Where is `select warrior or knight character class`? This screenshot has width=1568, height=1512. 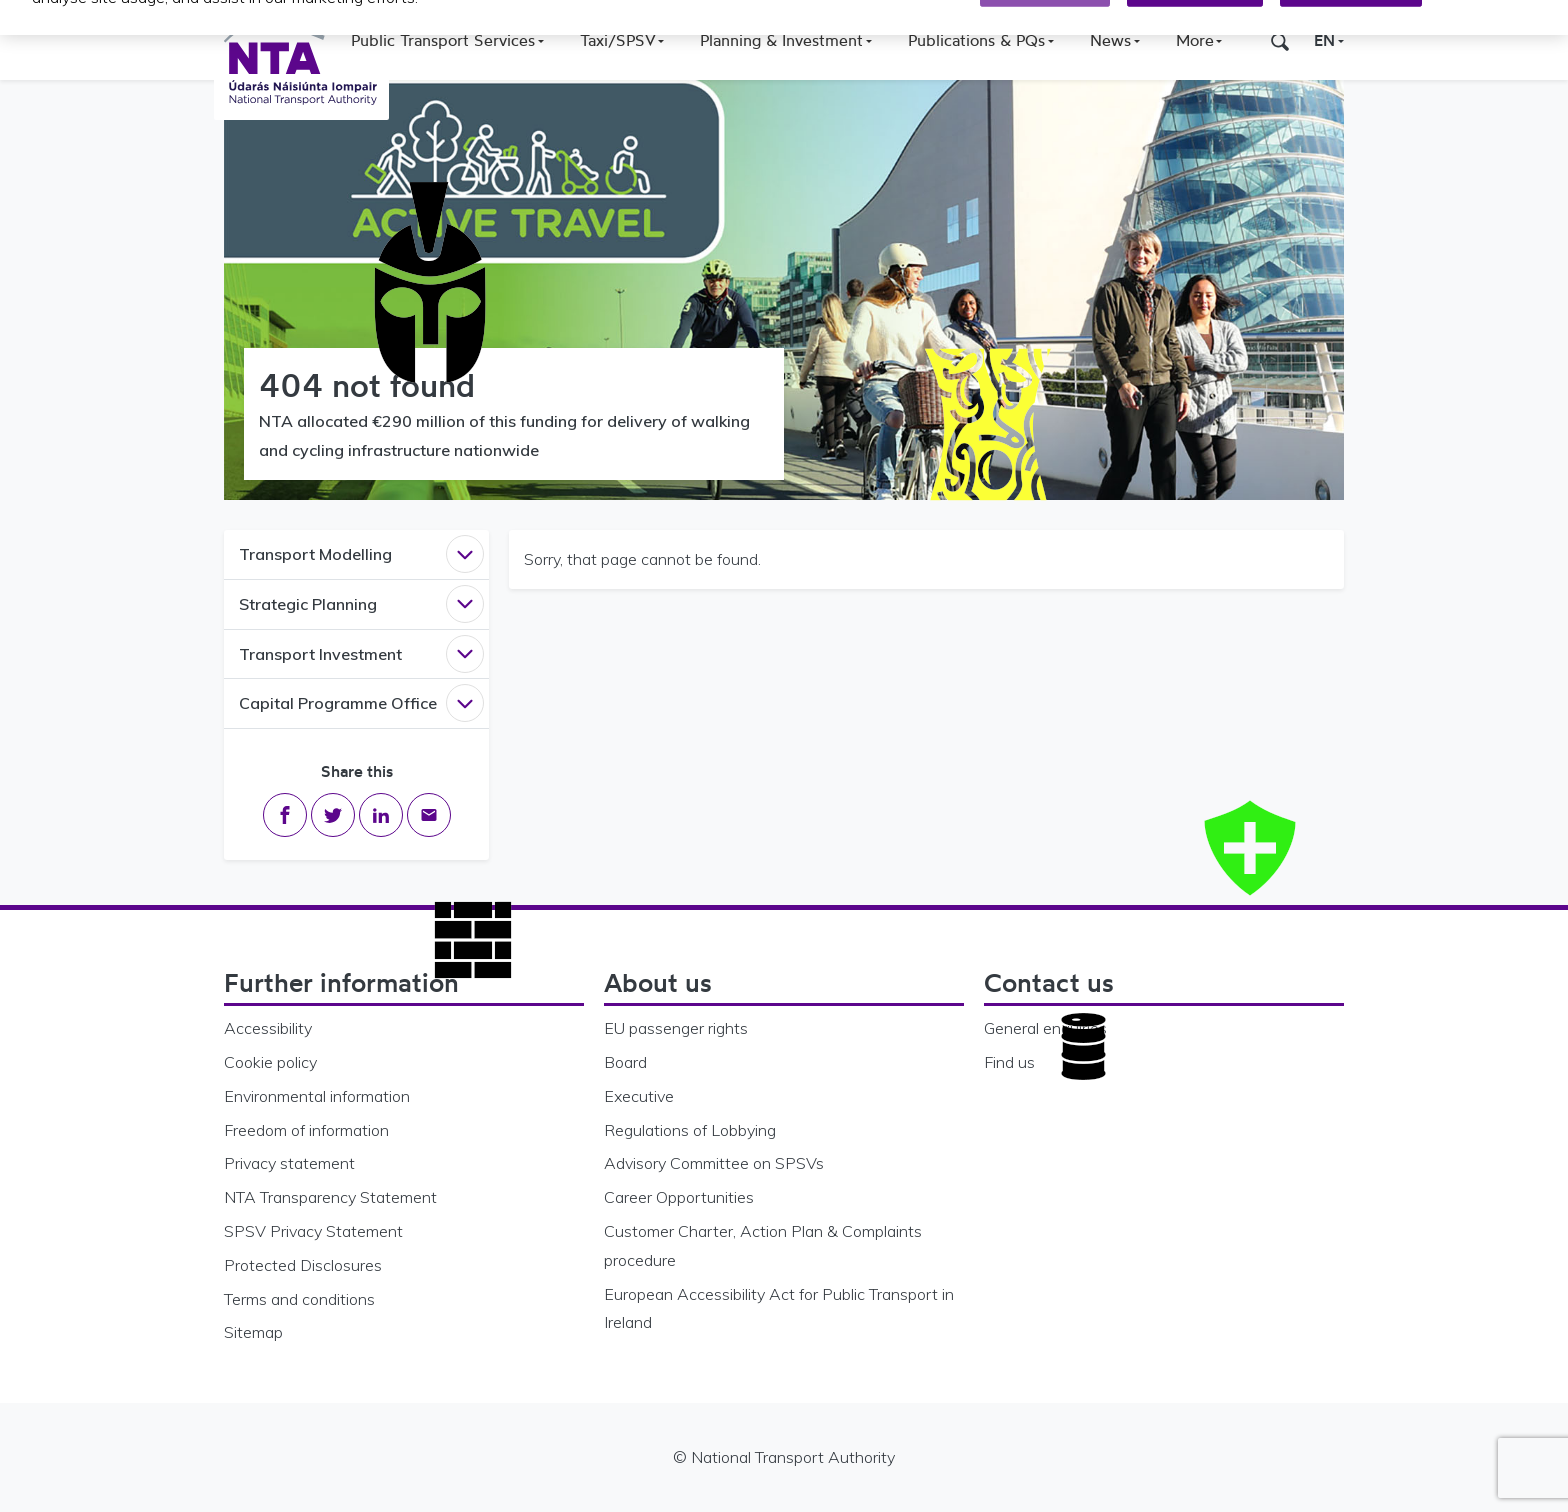
select warrior or knight character class is located at coordinates (430, 283).